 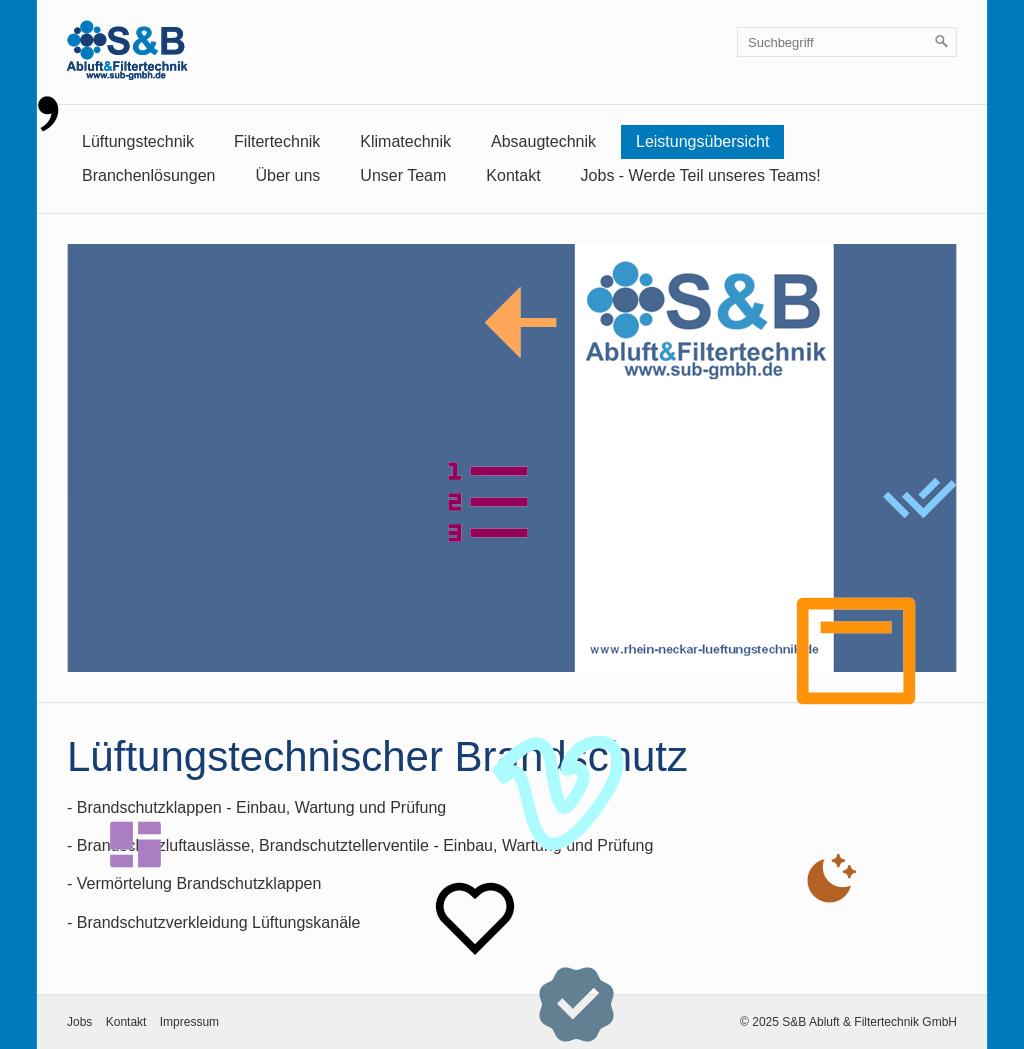 What do you see at coordinates (475, 918) in the screenshot?
I see `add to favorites` at bounding box center [475, 918].